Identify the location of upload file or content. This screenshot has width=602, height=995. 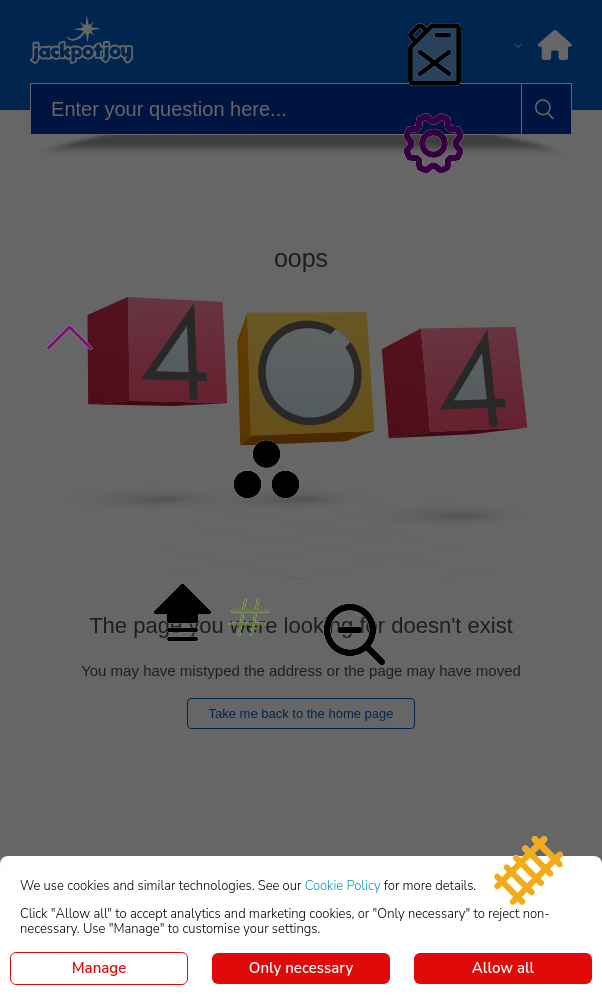
(182, 614).